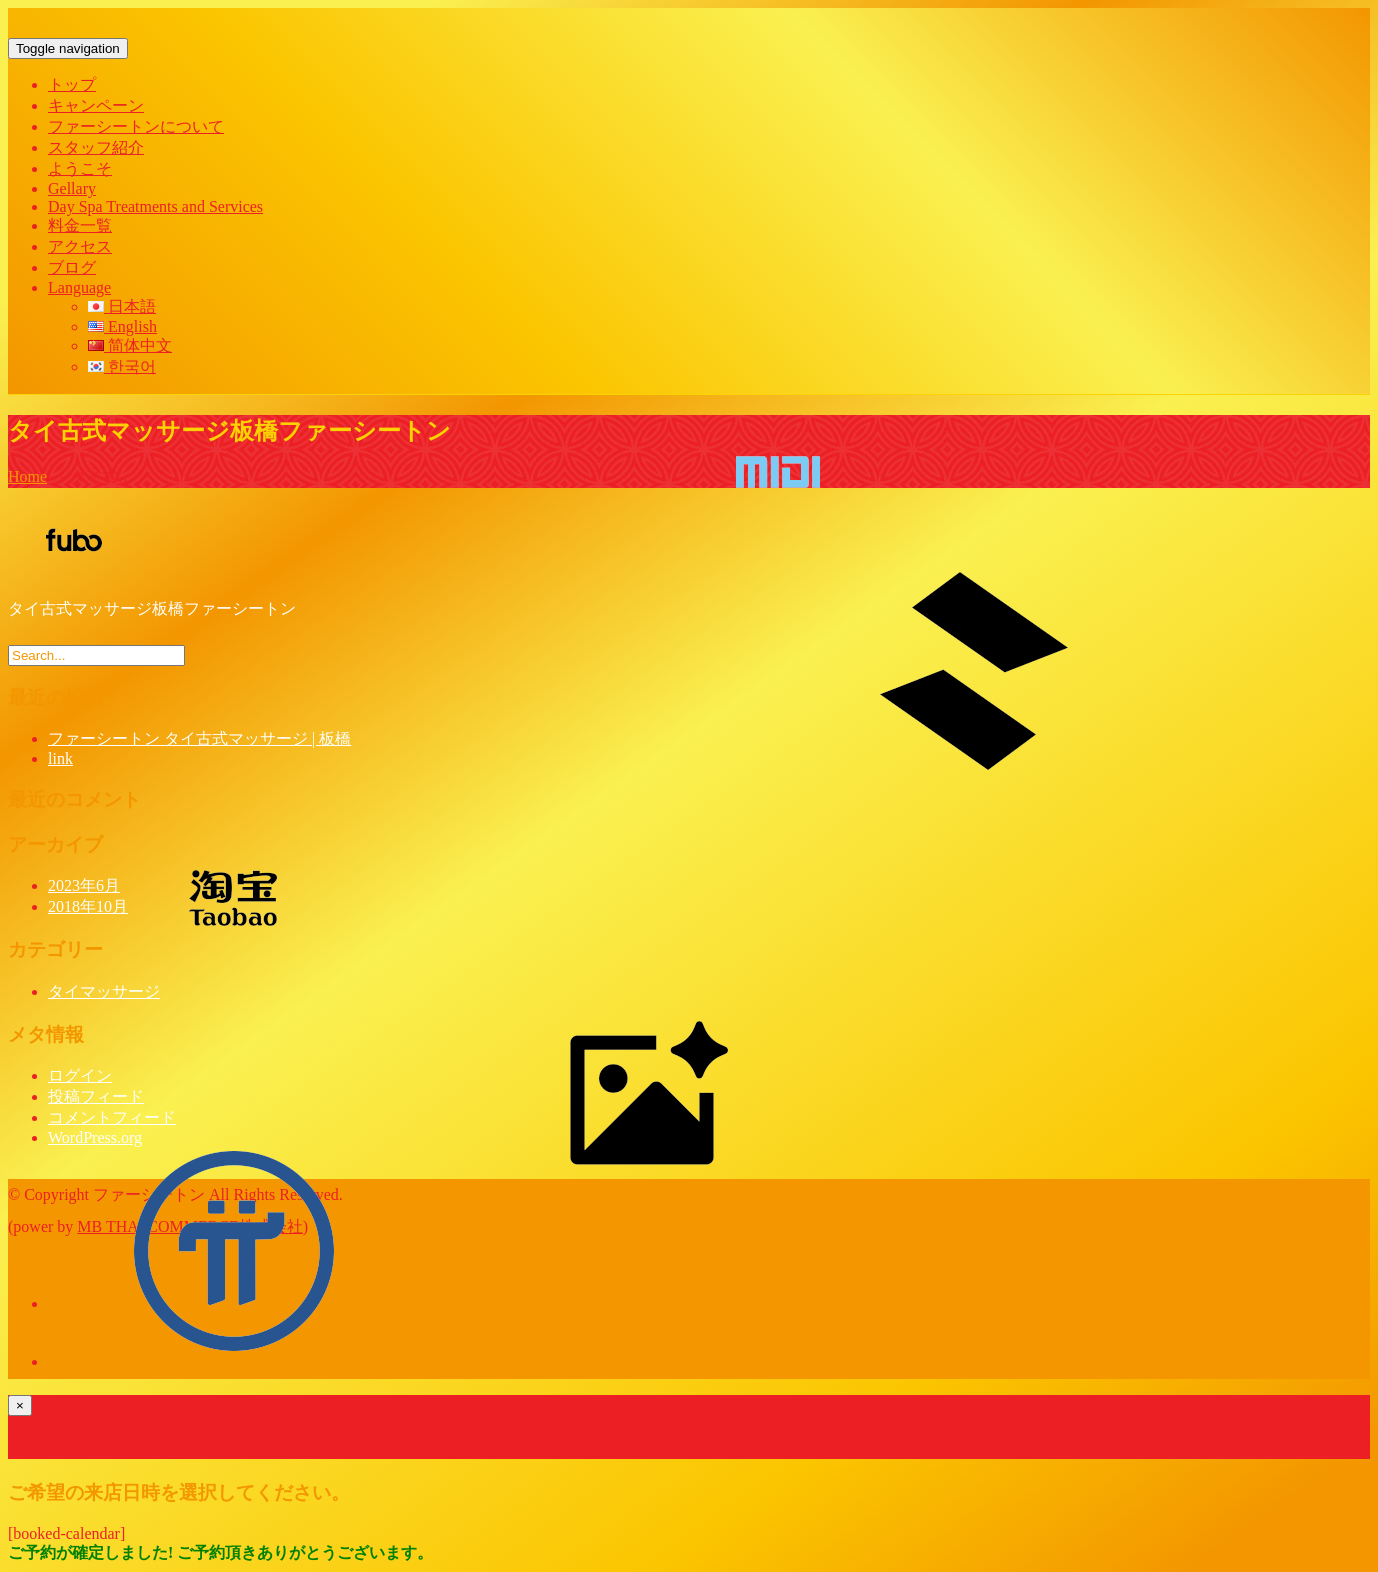 Image resolution: width=1378 pixels, height=1572 pixels. I want to click on midi audio format or protocol indicator, so click(778, 472).